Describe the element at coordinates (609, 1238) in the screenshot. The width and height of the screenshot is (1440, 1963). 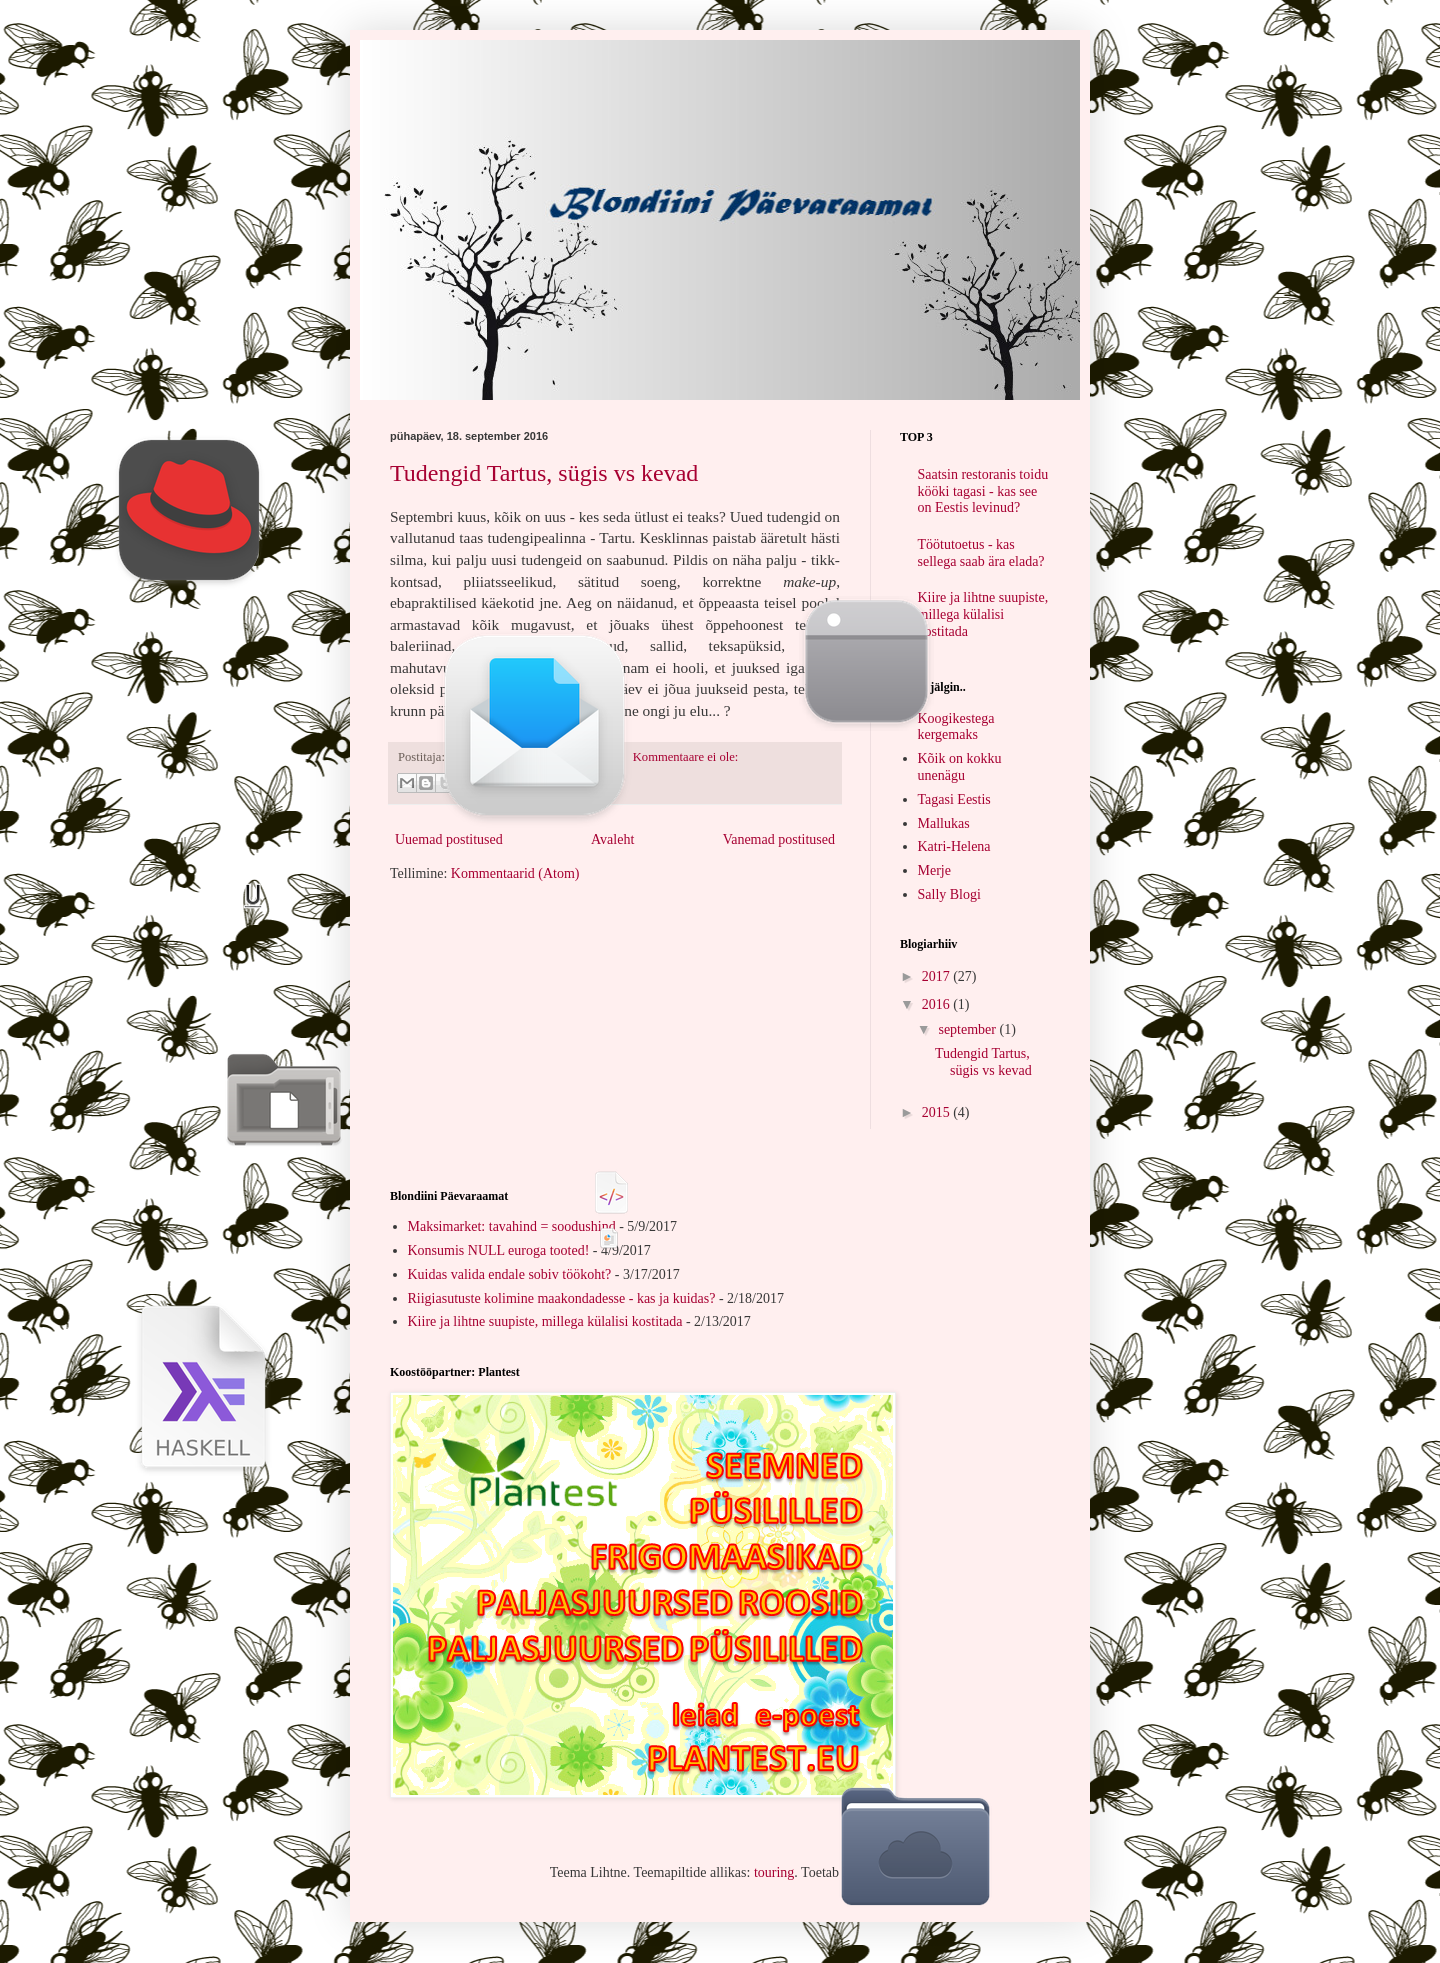
I see `open a presentation file` at that location.